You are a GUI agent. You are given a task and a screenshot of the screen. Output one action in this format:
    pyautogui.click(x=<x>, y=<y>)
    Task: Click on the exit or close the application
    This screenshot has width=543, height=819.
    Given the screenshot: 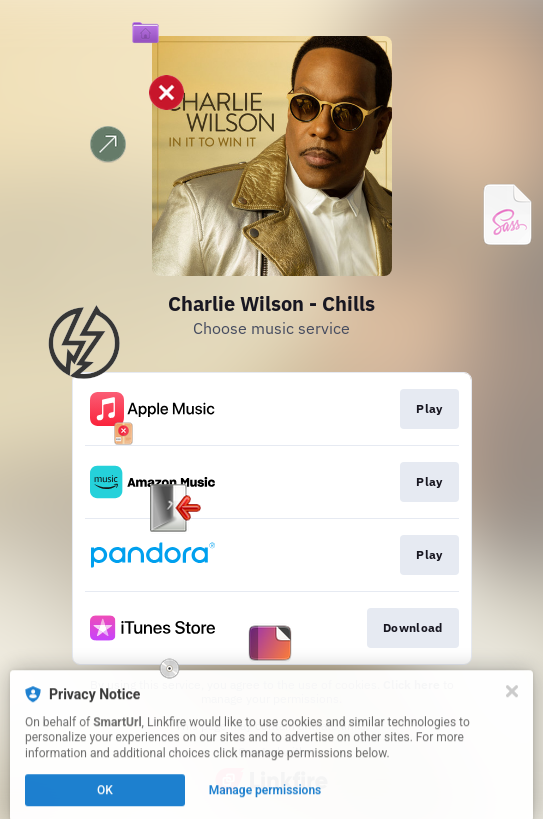 What is the action you would take?
    pyautogui.click(x=175, y=508)
    